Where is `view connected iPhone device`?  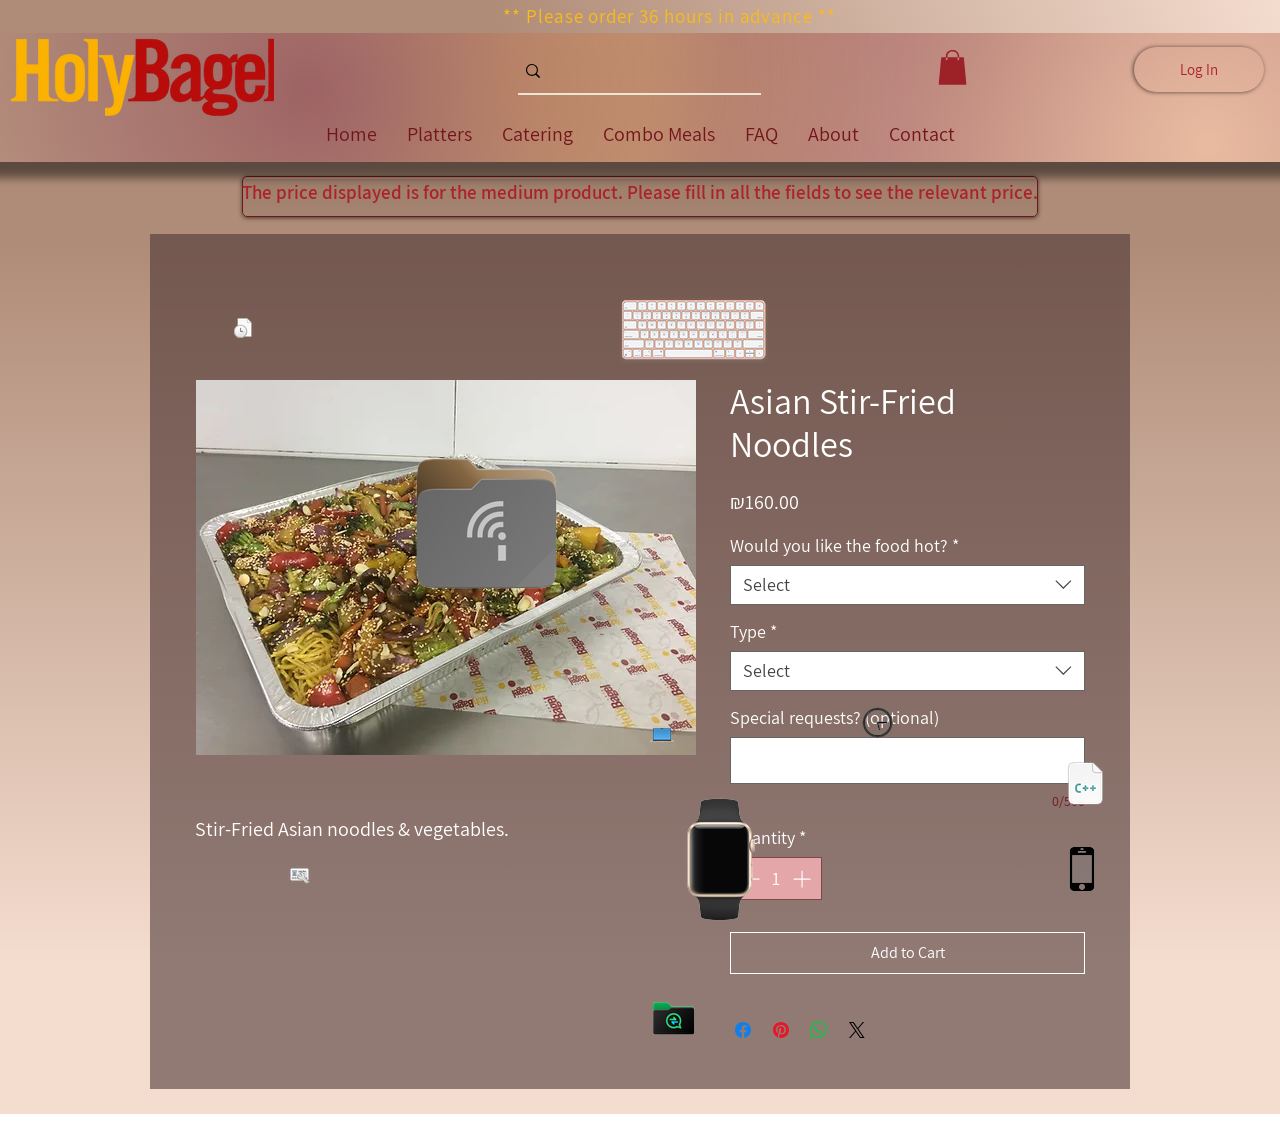
view connected iPhone device is located at coordinates (1082, 869).